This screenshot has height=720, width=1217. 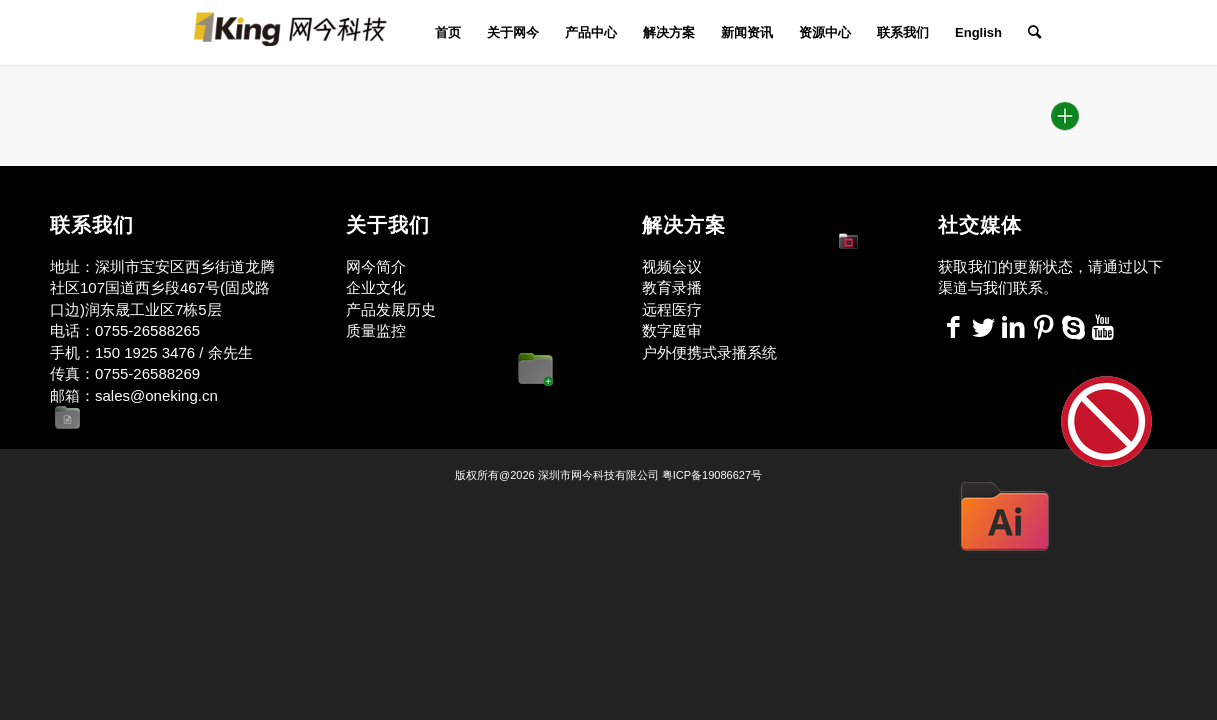 What do you see at coordinates (535, 368) in the screenshot?
I see `create a new folder` at bounding box center [535, 368].